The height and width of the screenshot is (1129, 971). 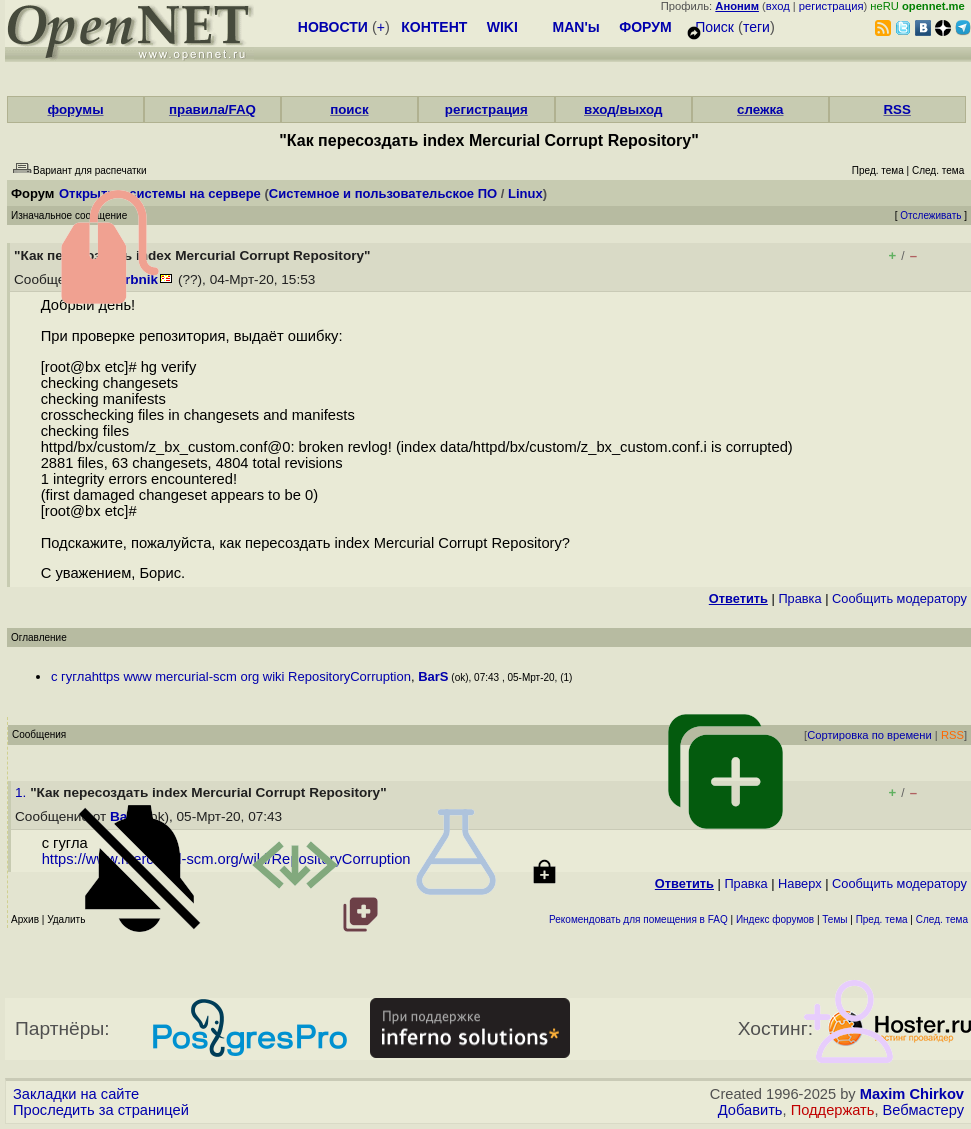 I want to click on duplicate or copy an item, so click(x=725, y=771).